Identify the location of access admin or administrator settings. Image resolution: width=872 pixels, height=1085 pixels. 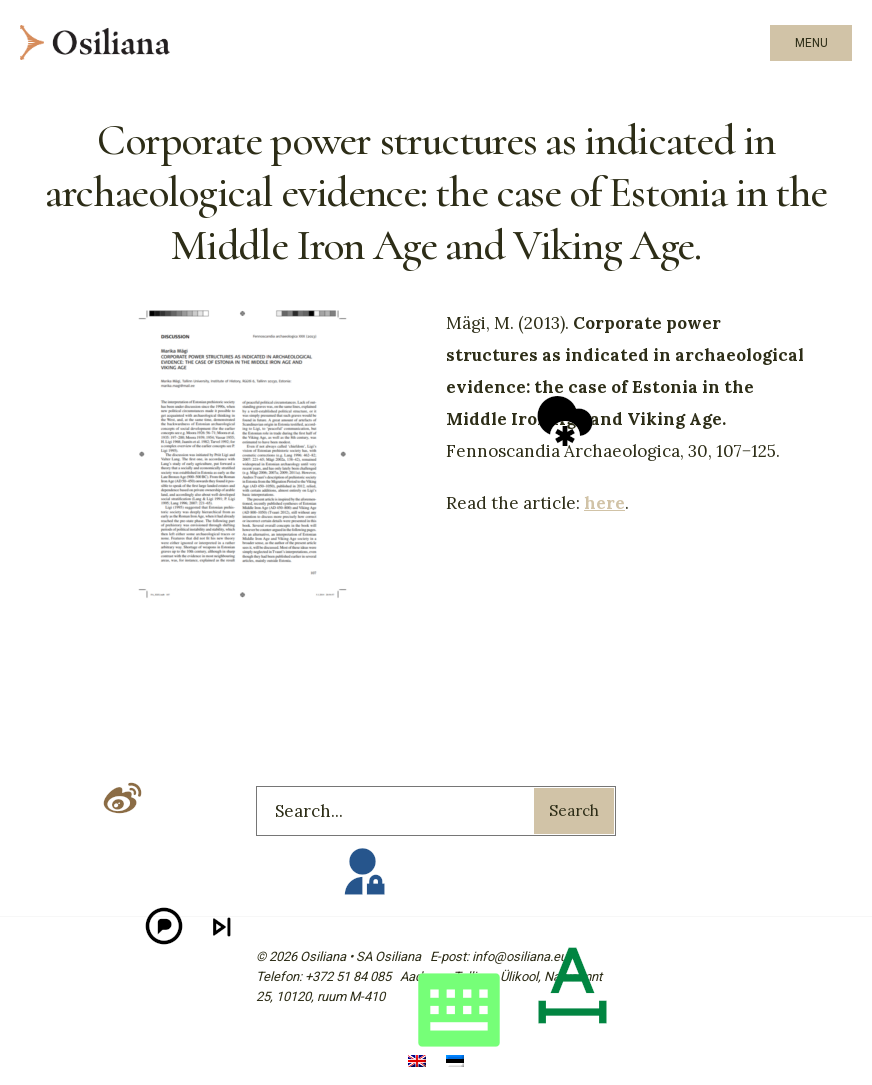
(362, 872).